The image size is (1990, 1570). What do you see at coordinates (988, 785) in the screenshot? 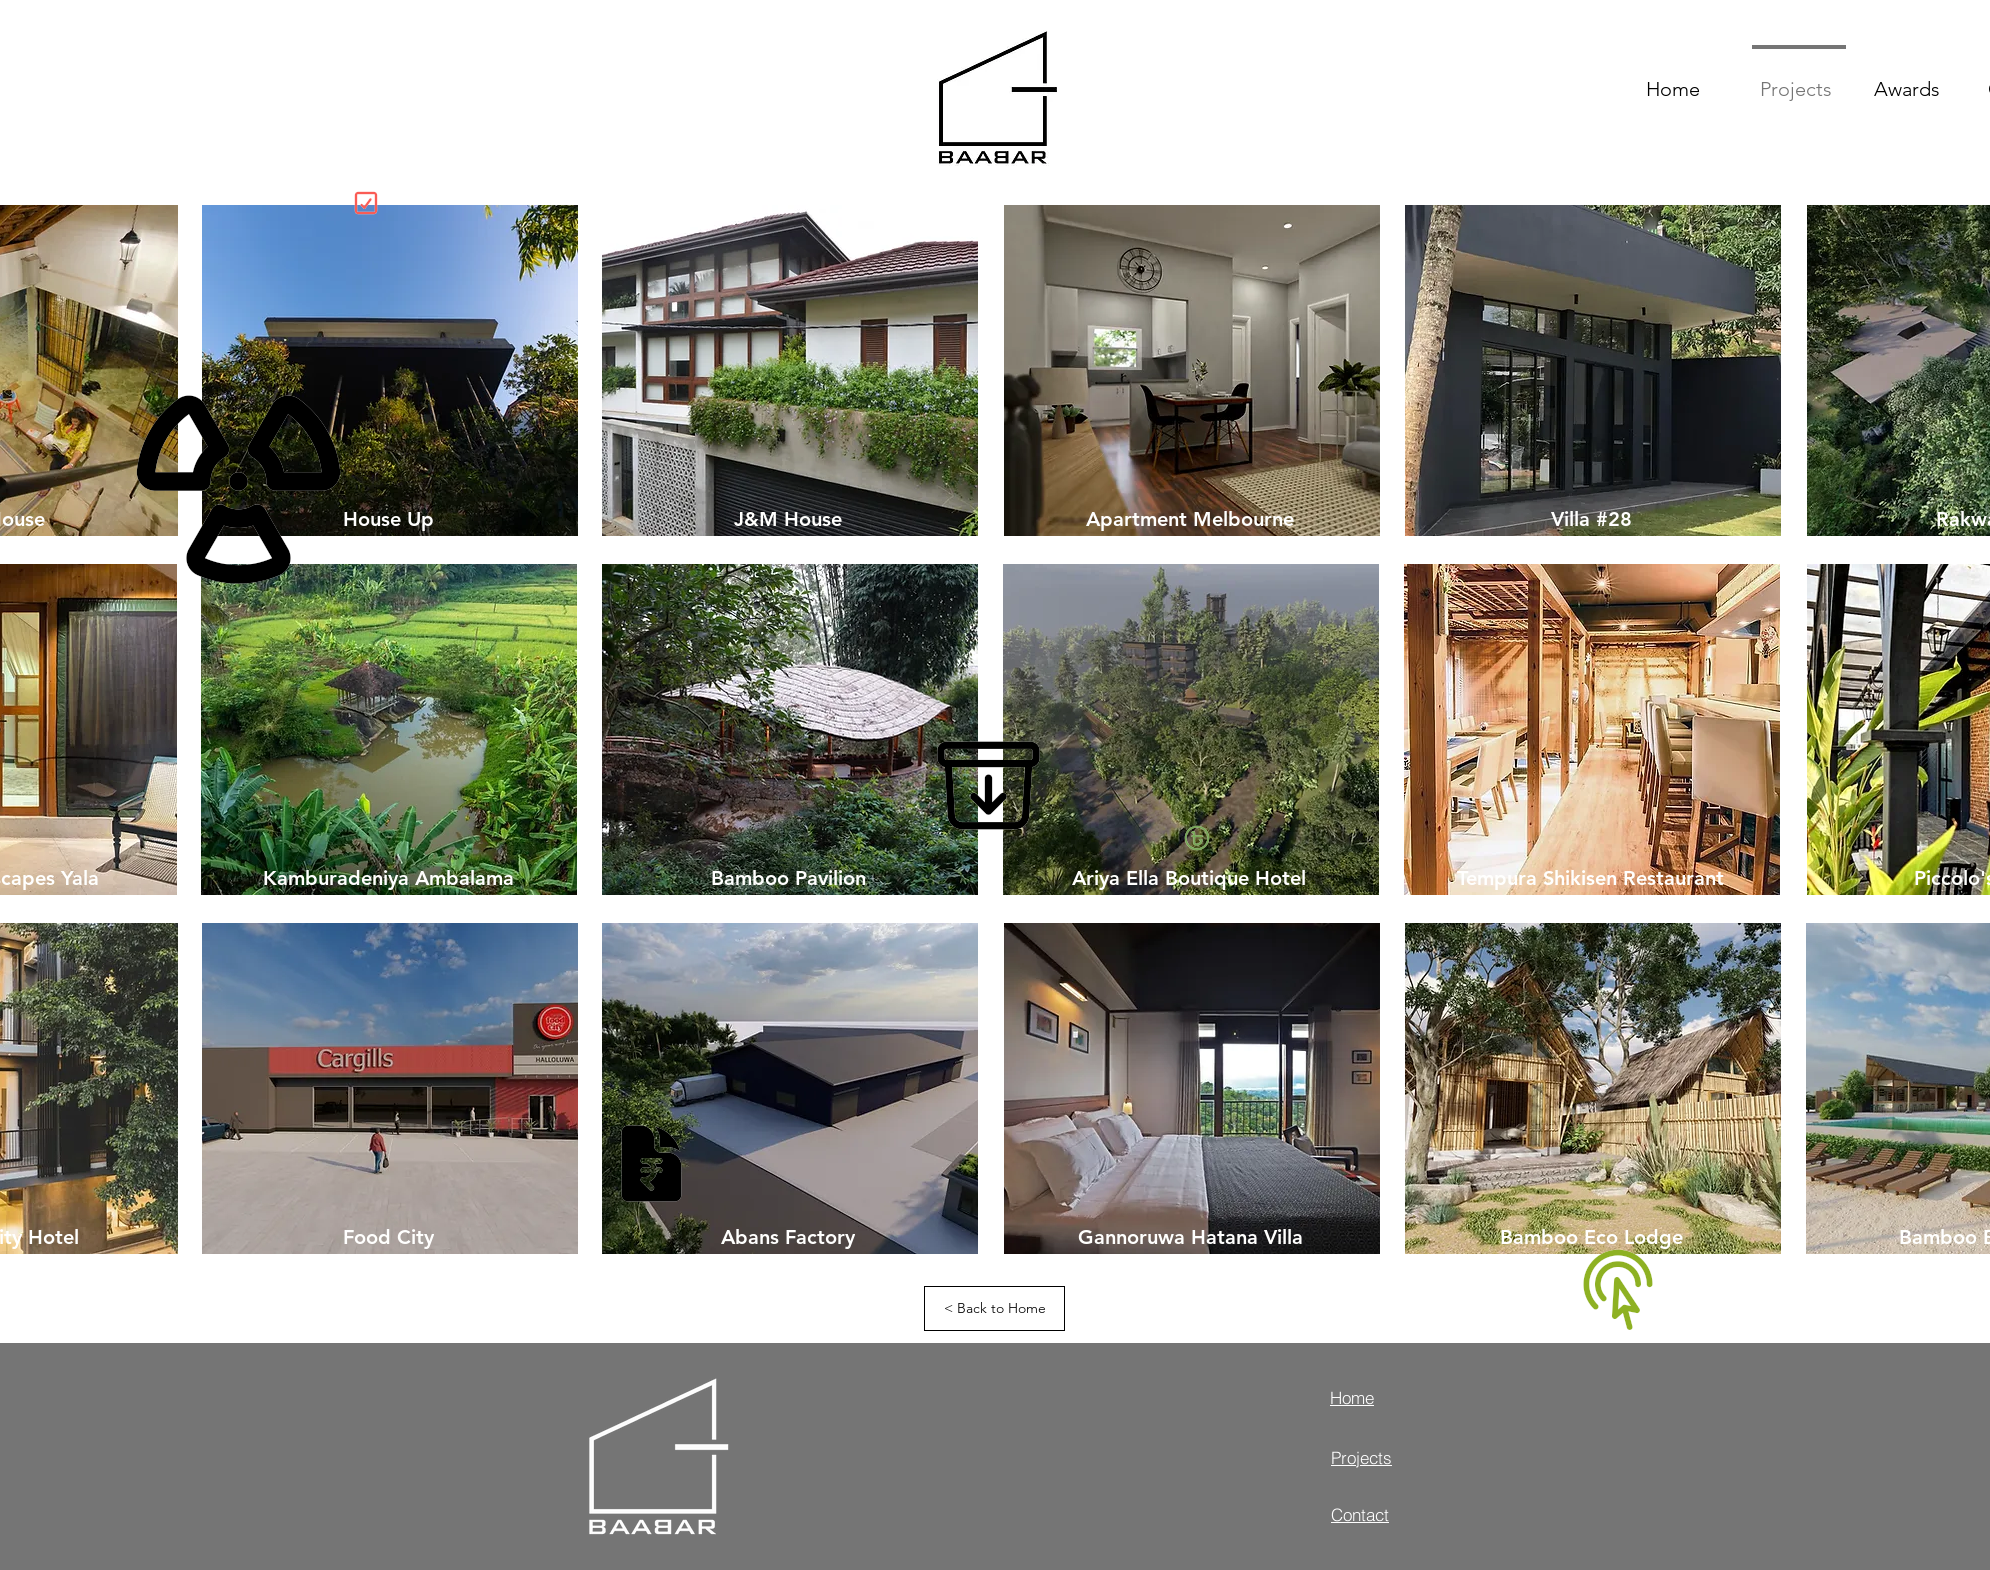
I see `archive or move item to storage` at bounding box center [988, 785].